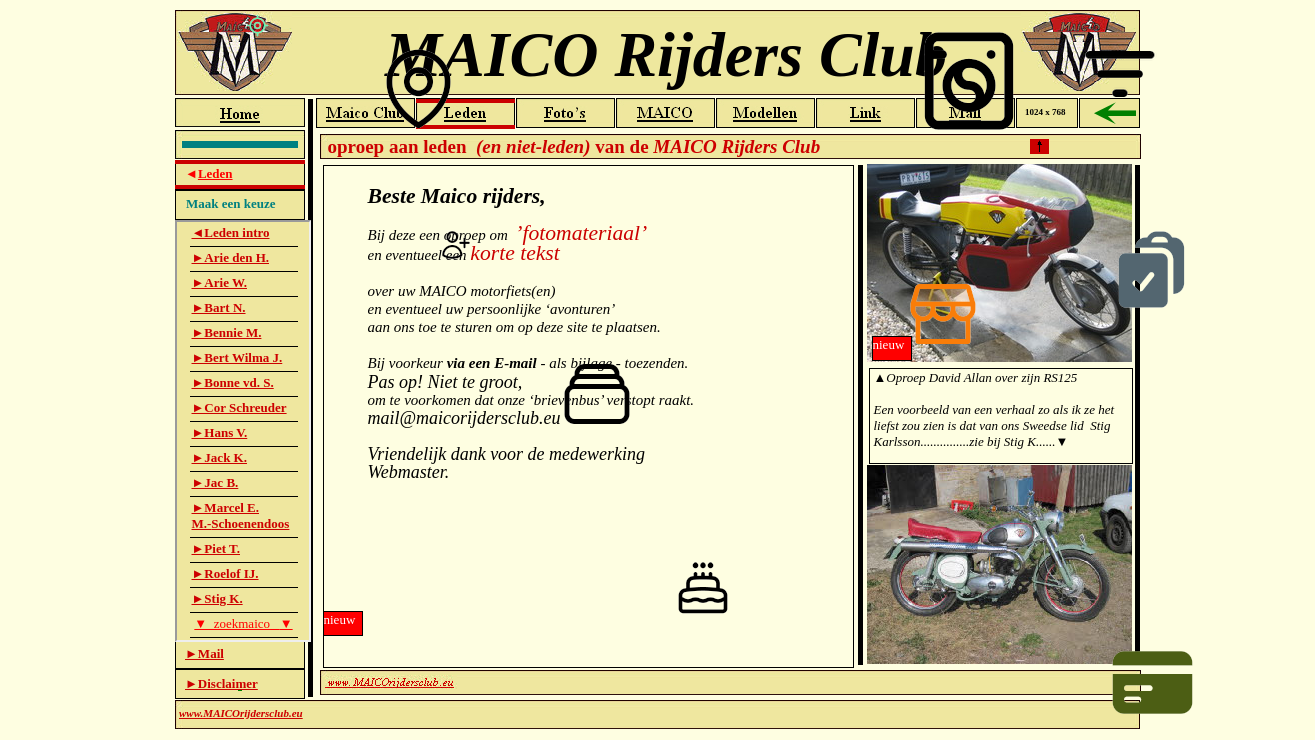 This screenshot has width=1315, height=740. I want to click on access laundry or appliance settings, so click(969, 81).